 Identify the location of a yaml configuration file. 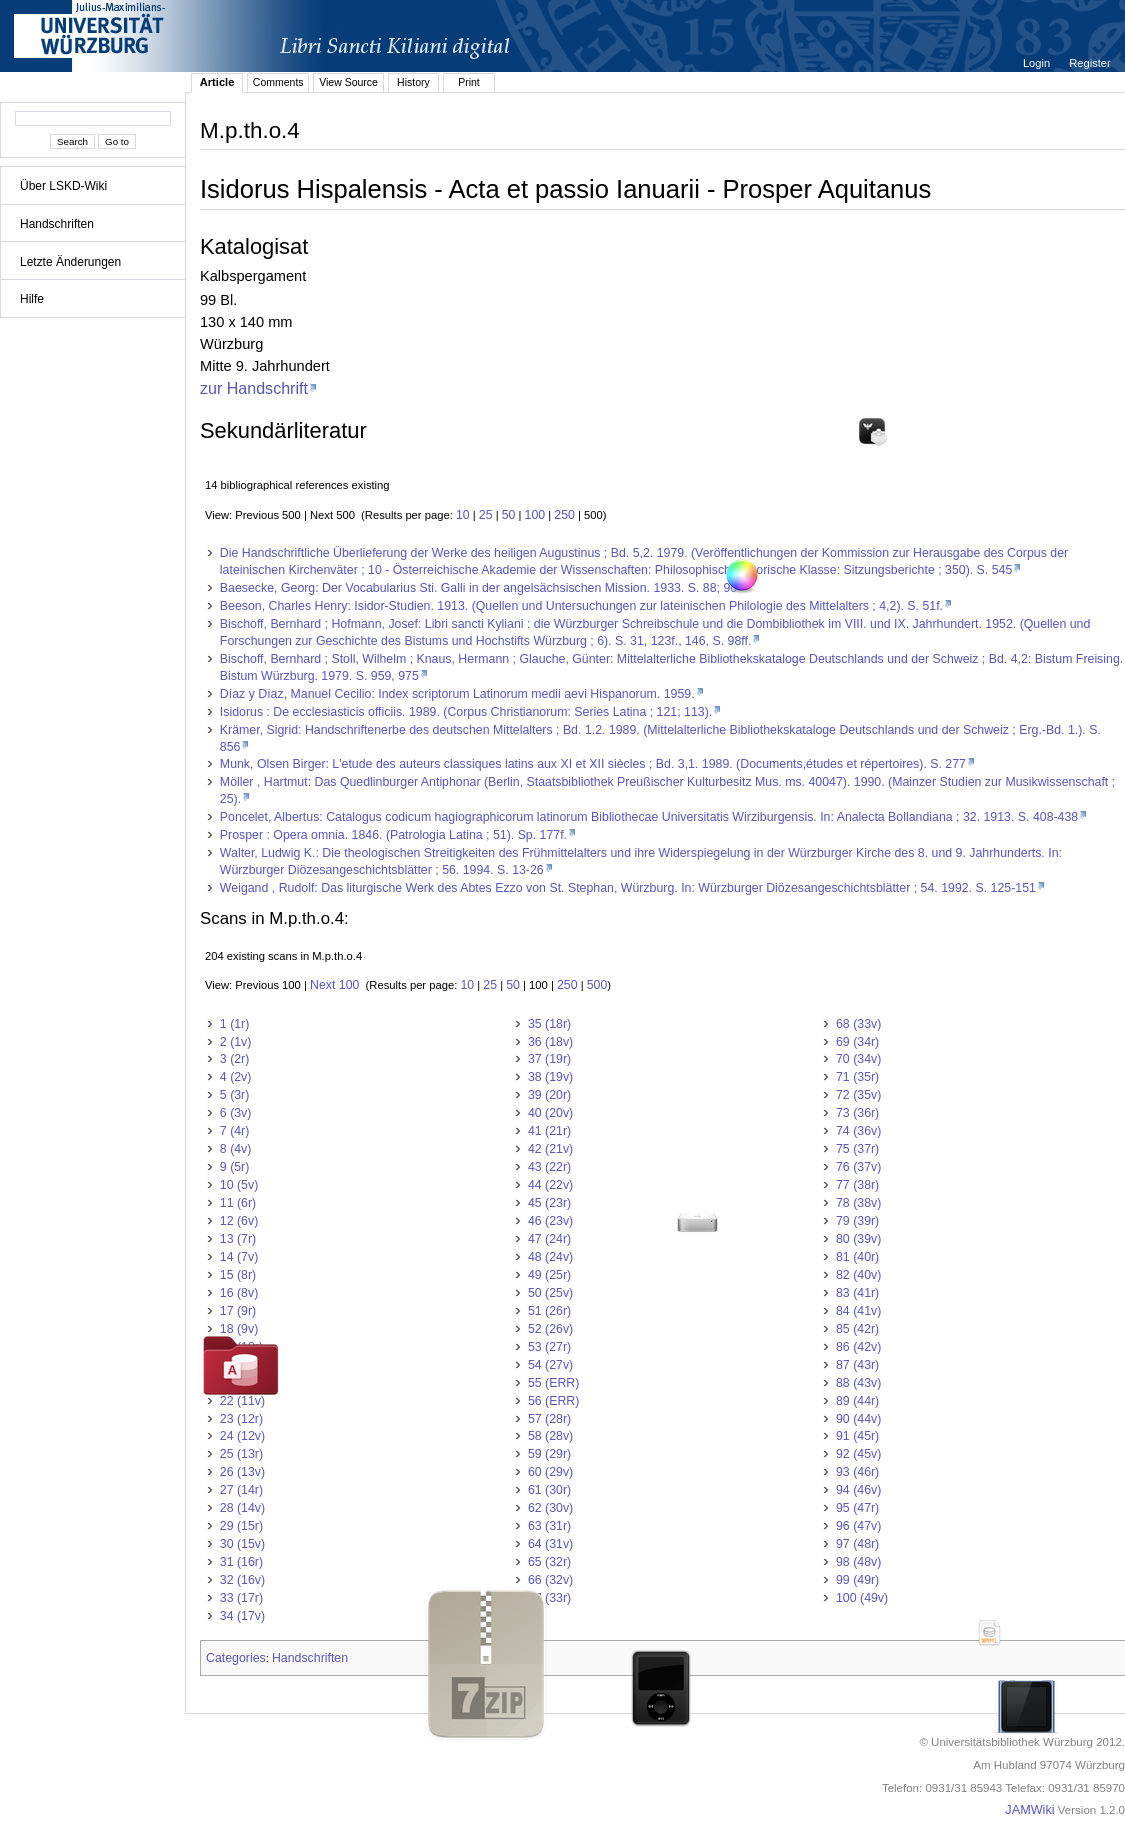
(989, 1632).